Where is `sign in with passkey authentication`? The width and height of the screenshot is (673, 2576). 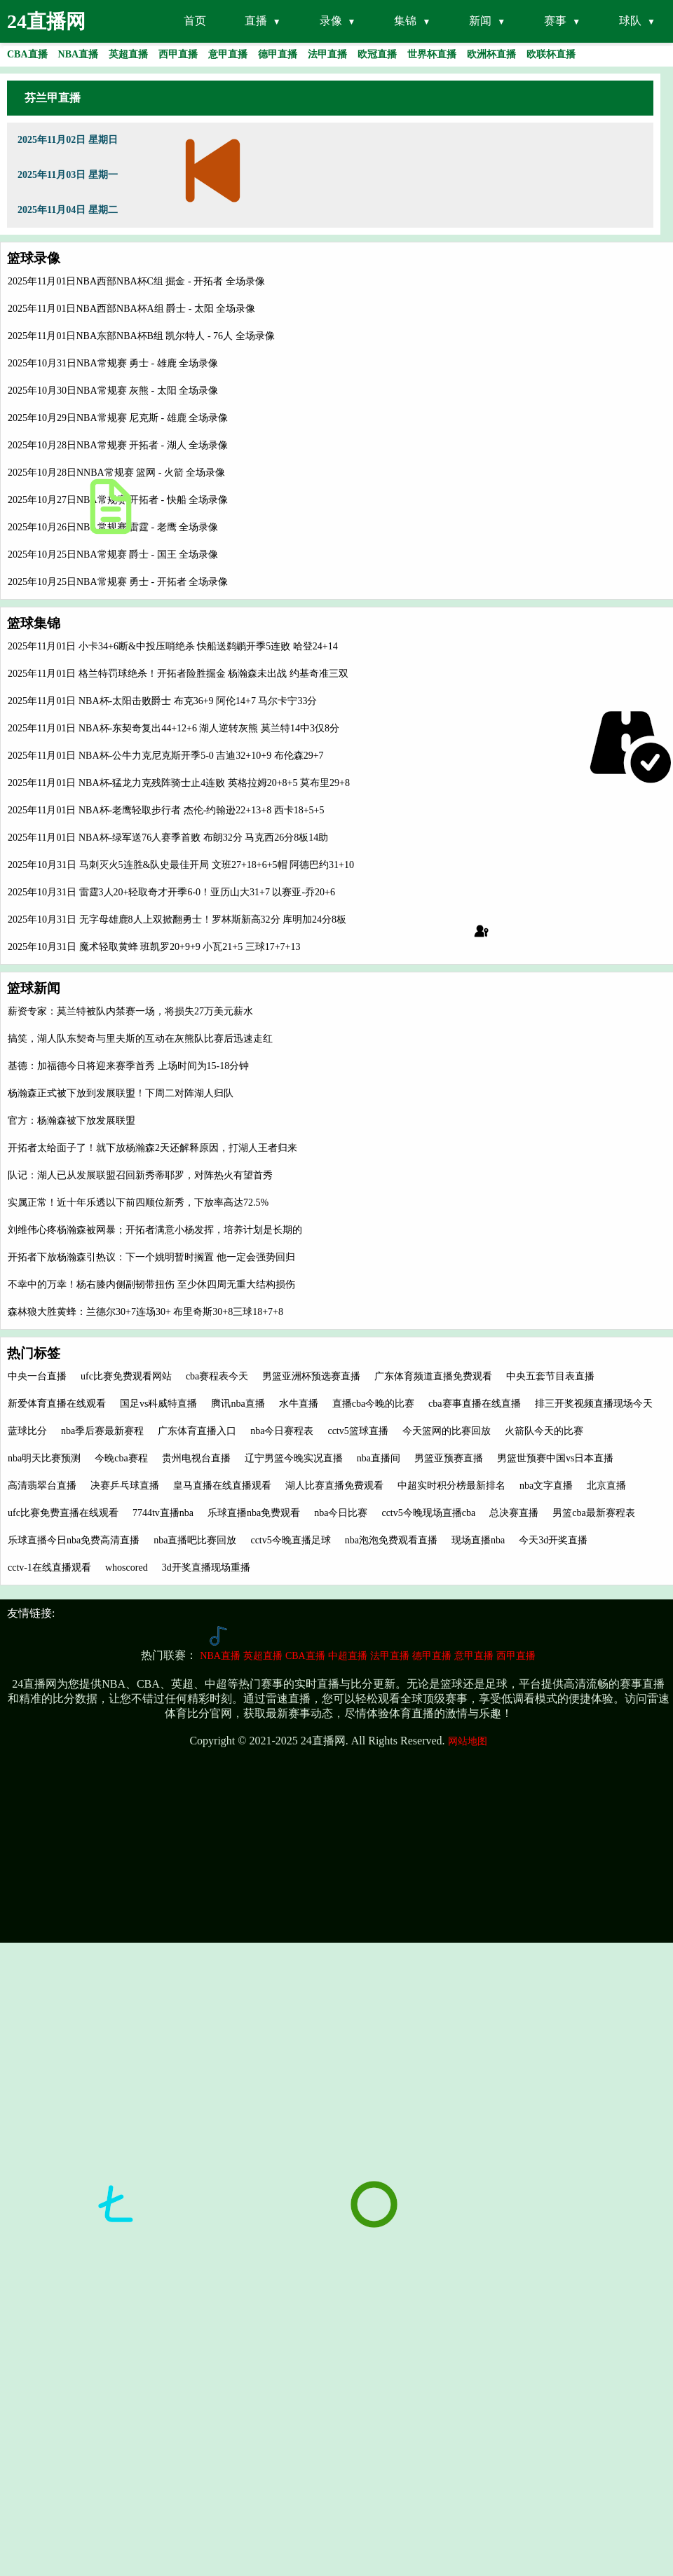
sign in with passkey authentication is located at coordinates (481, 931).